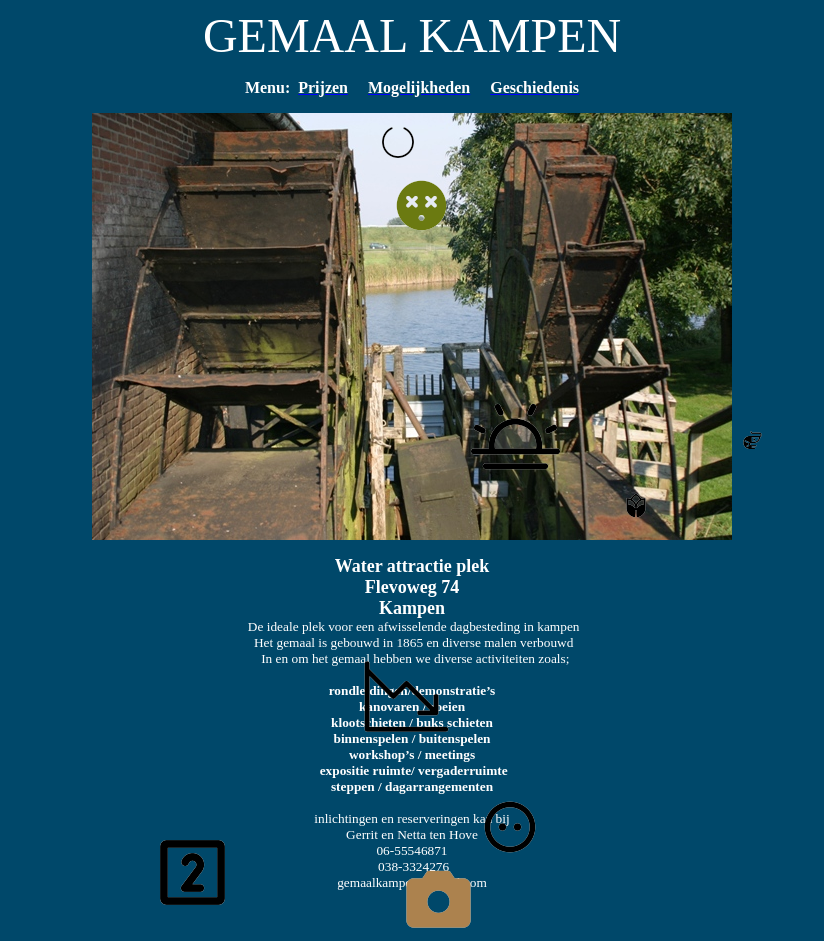 The image size is (824, 941). Describe the element at coordinates (510, 827) in the screenshot. I see `open more options menu` at that location.